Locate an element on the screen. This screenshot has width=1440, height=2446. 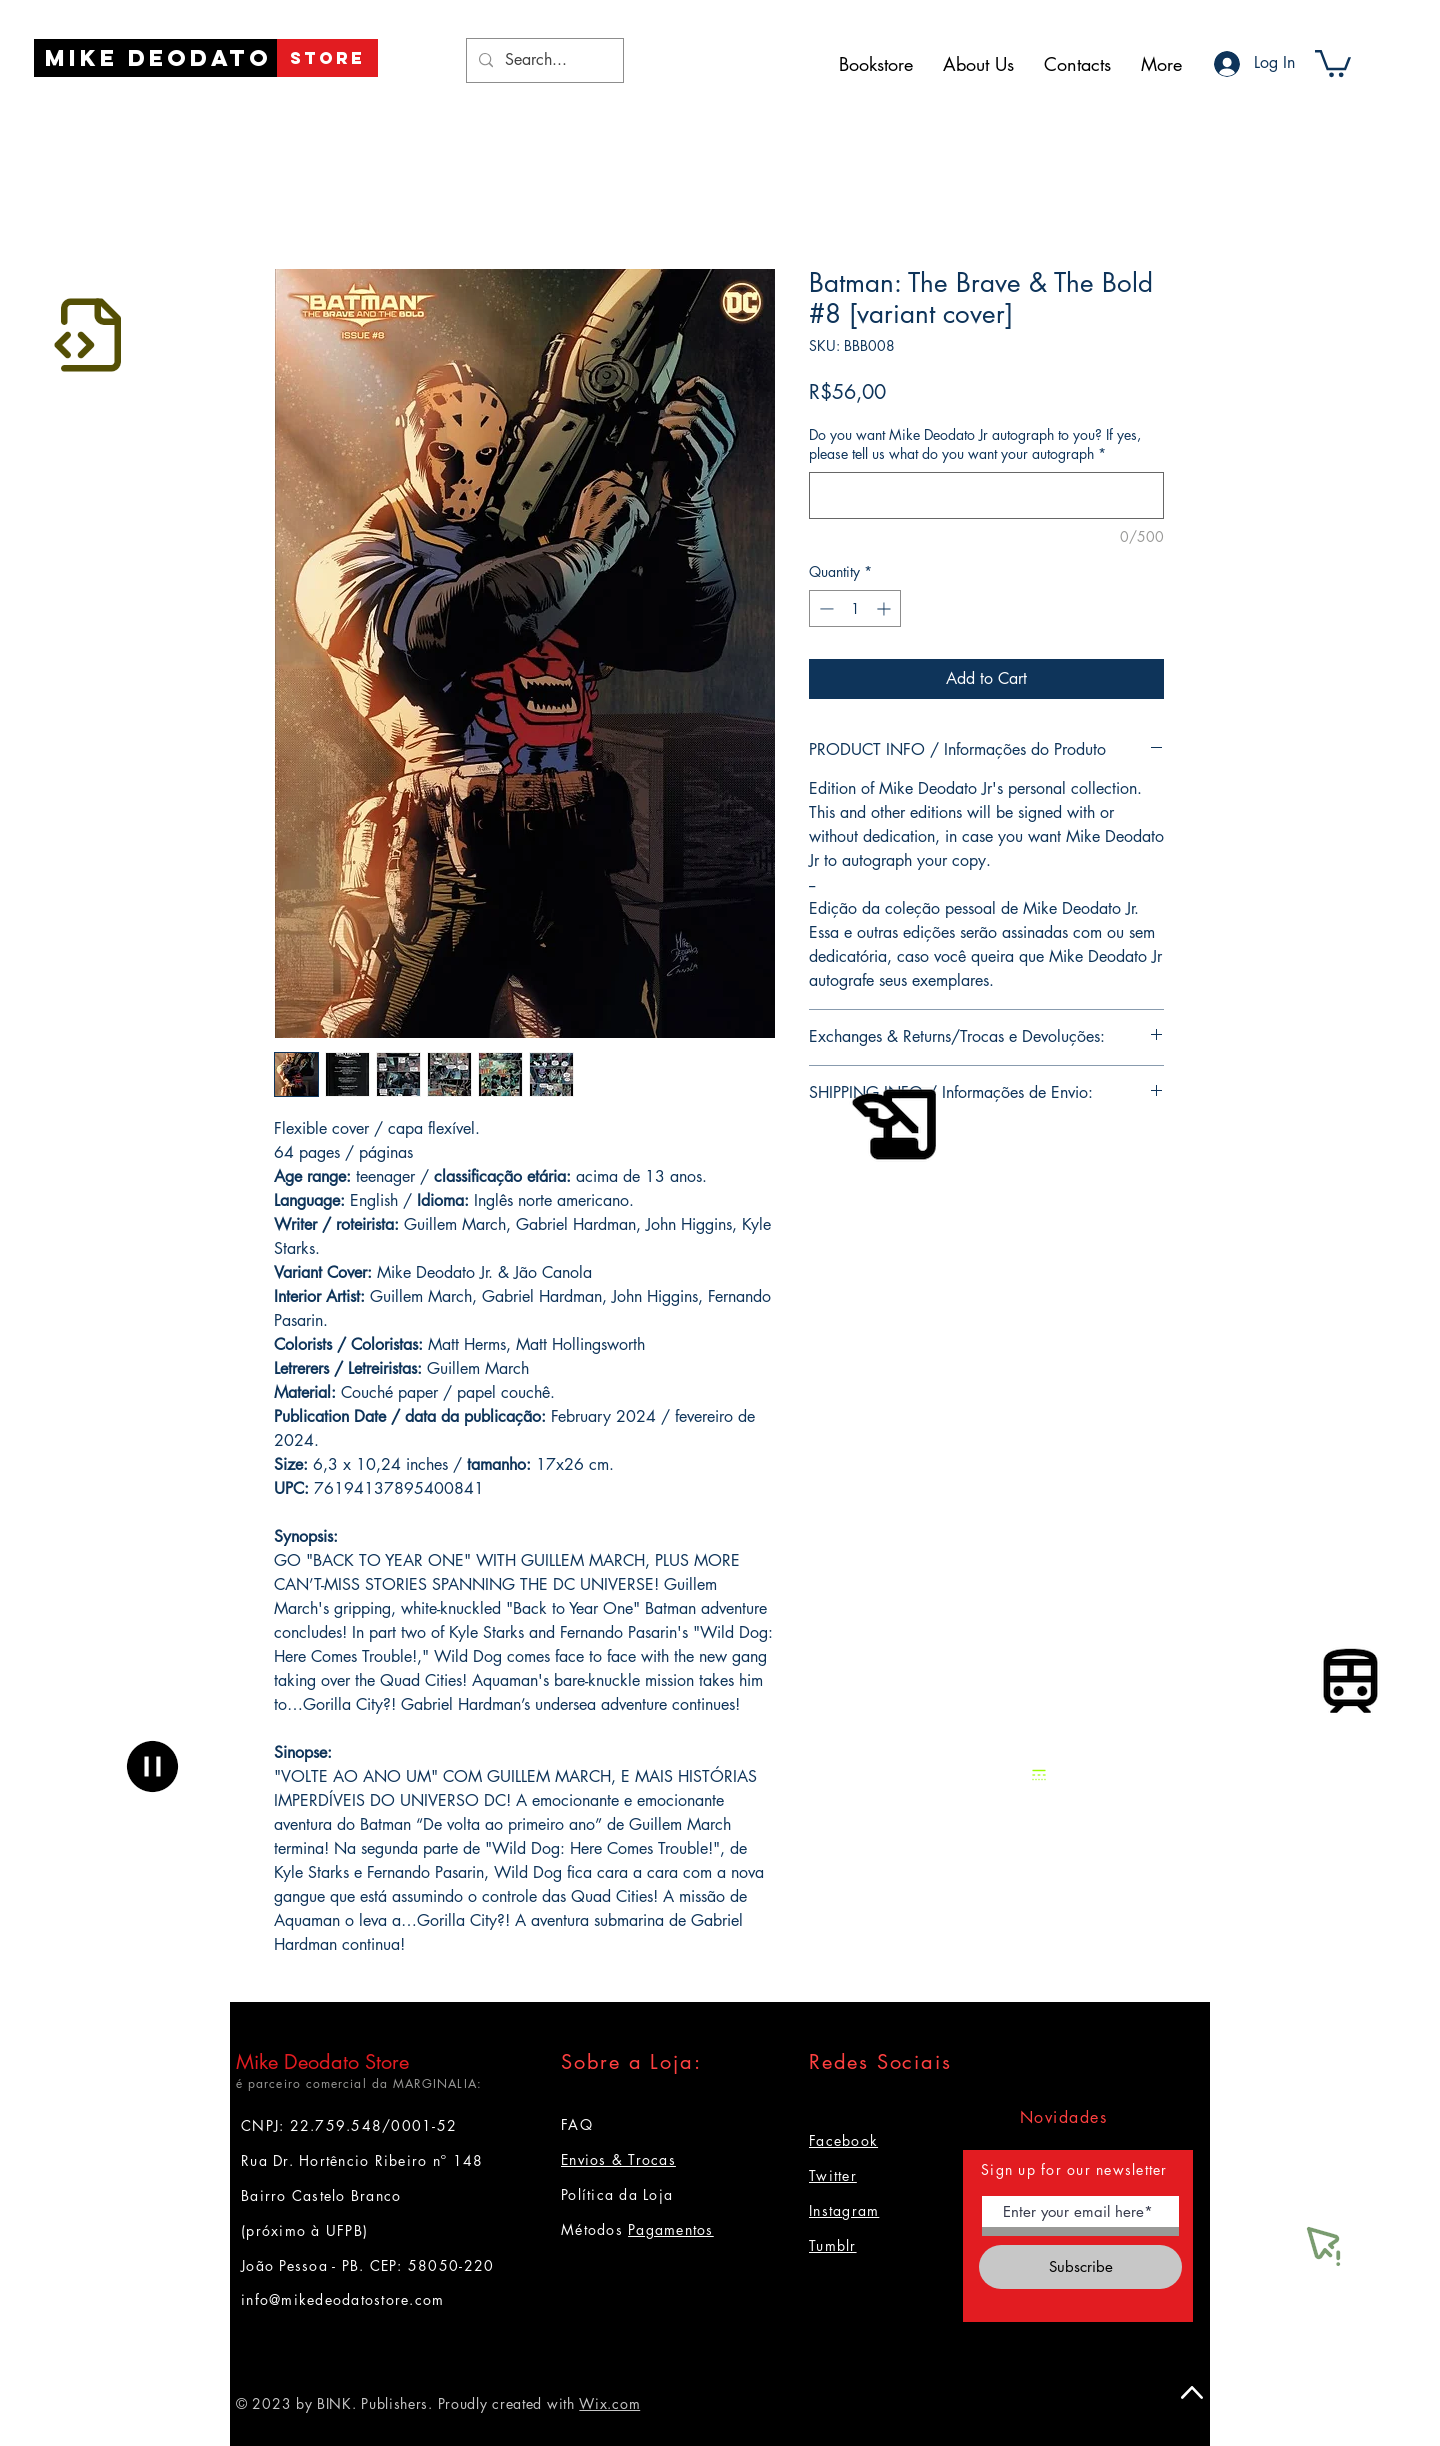
select border line style is located at coordinates (1039, 1775).